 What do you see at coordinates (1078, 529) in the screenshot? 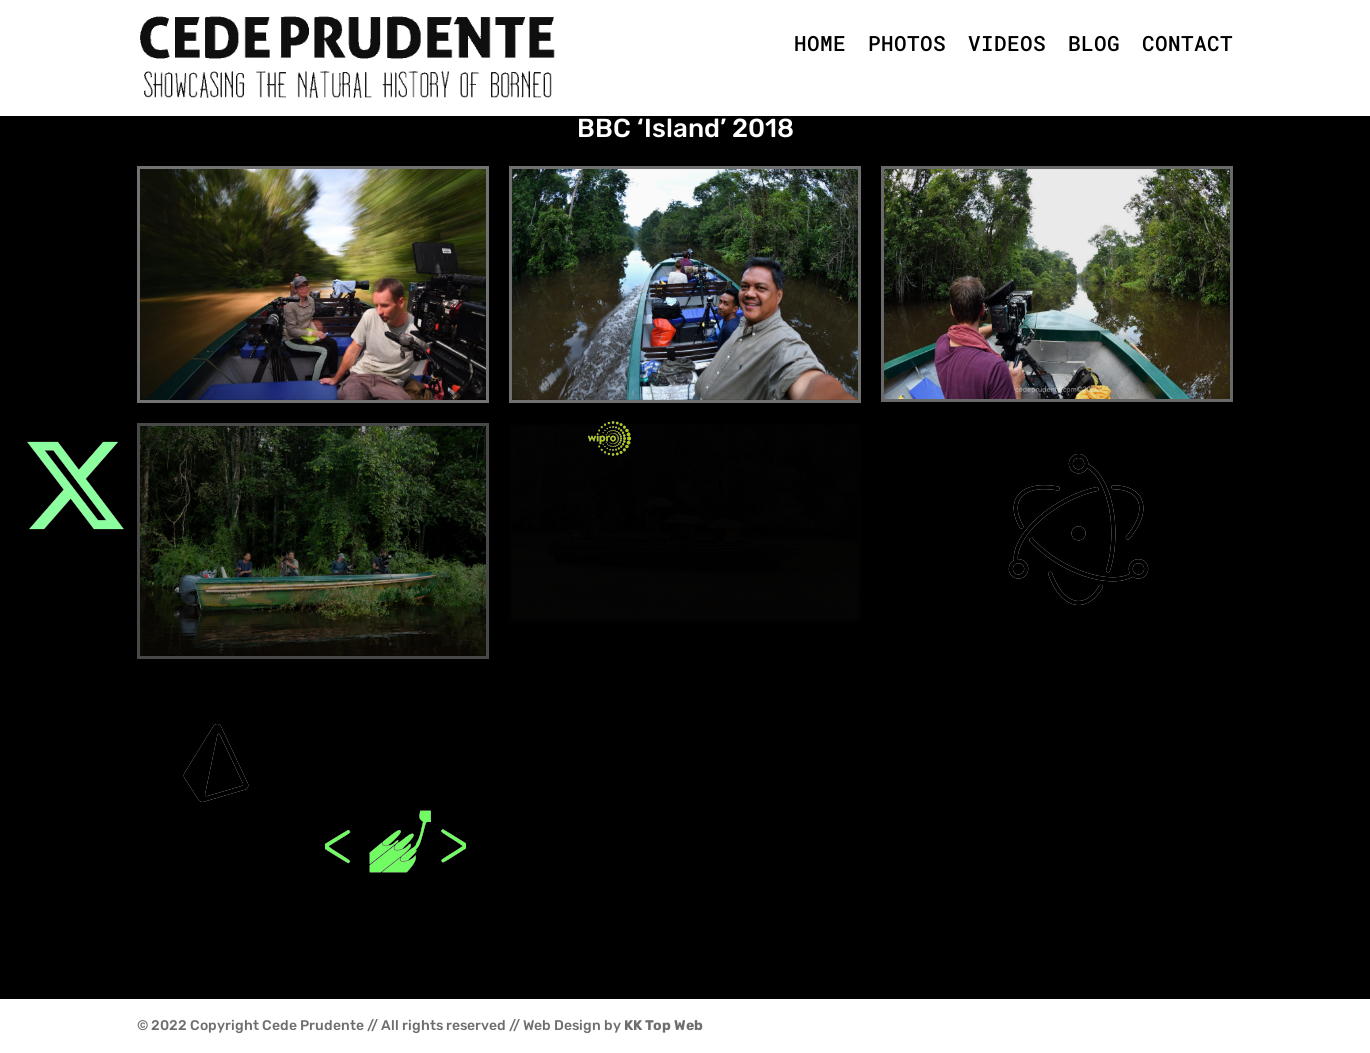
I see `electron framework logo` at bounding box center [1078, 529].